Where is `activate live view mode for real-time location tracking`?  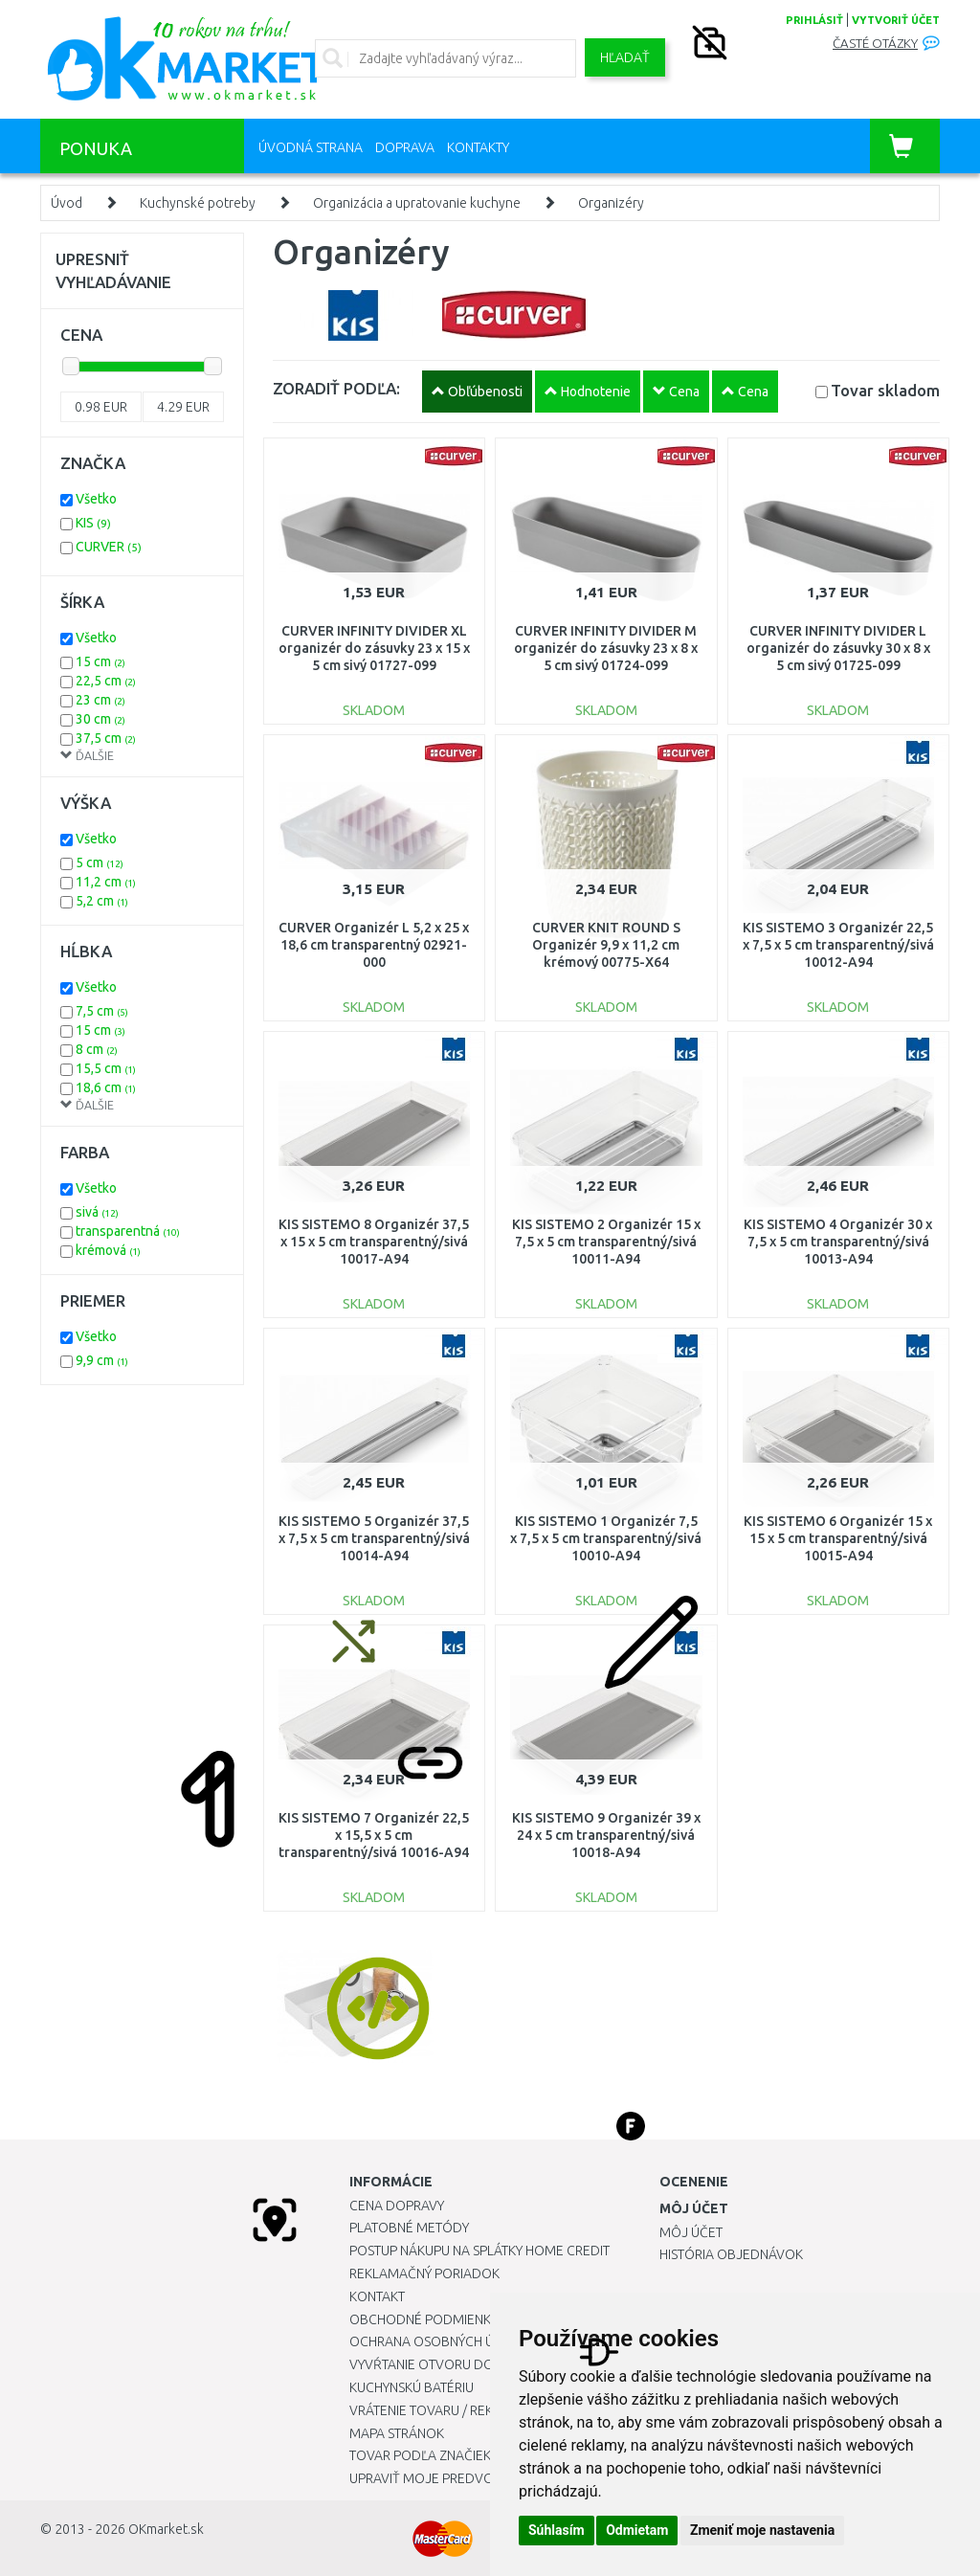
activate live view mode for real-time location tracking is located at coordinates (275, 2220).